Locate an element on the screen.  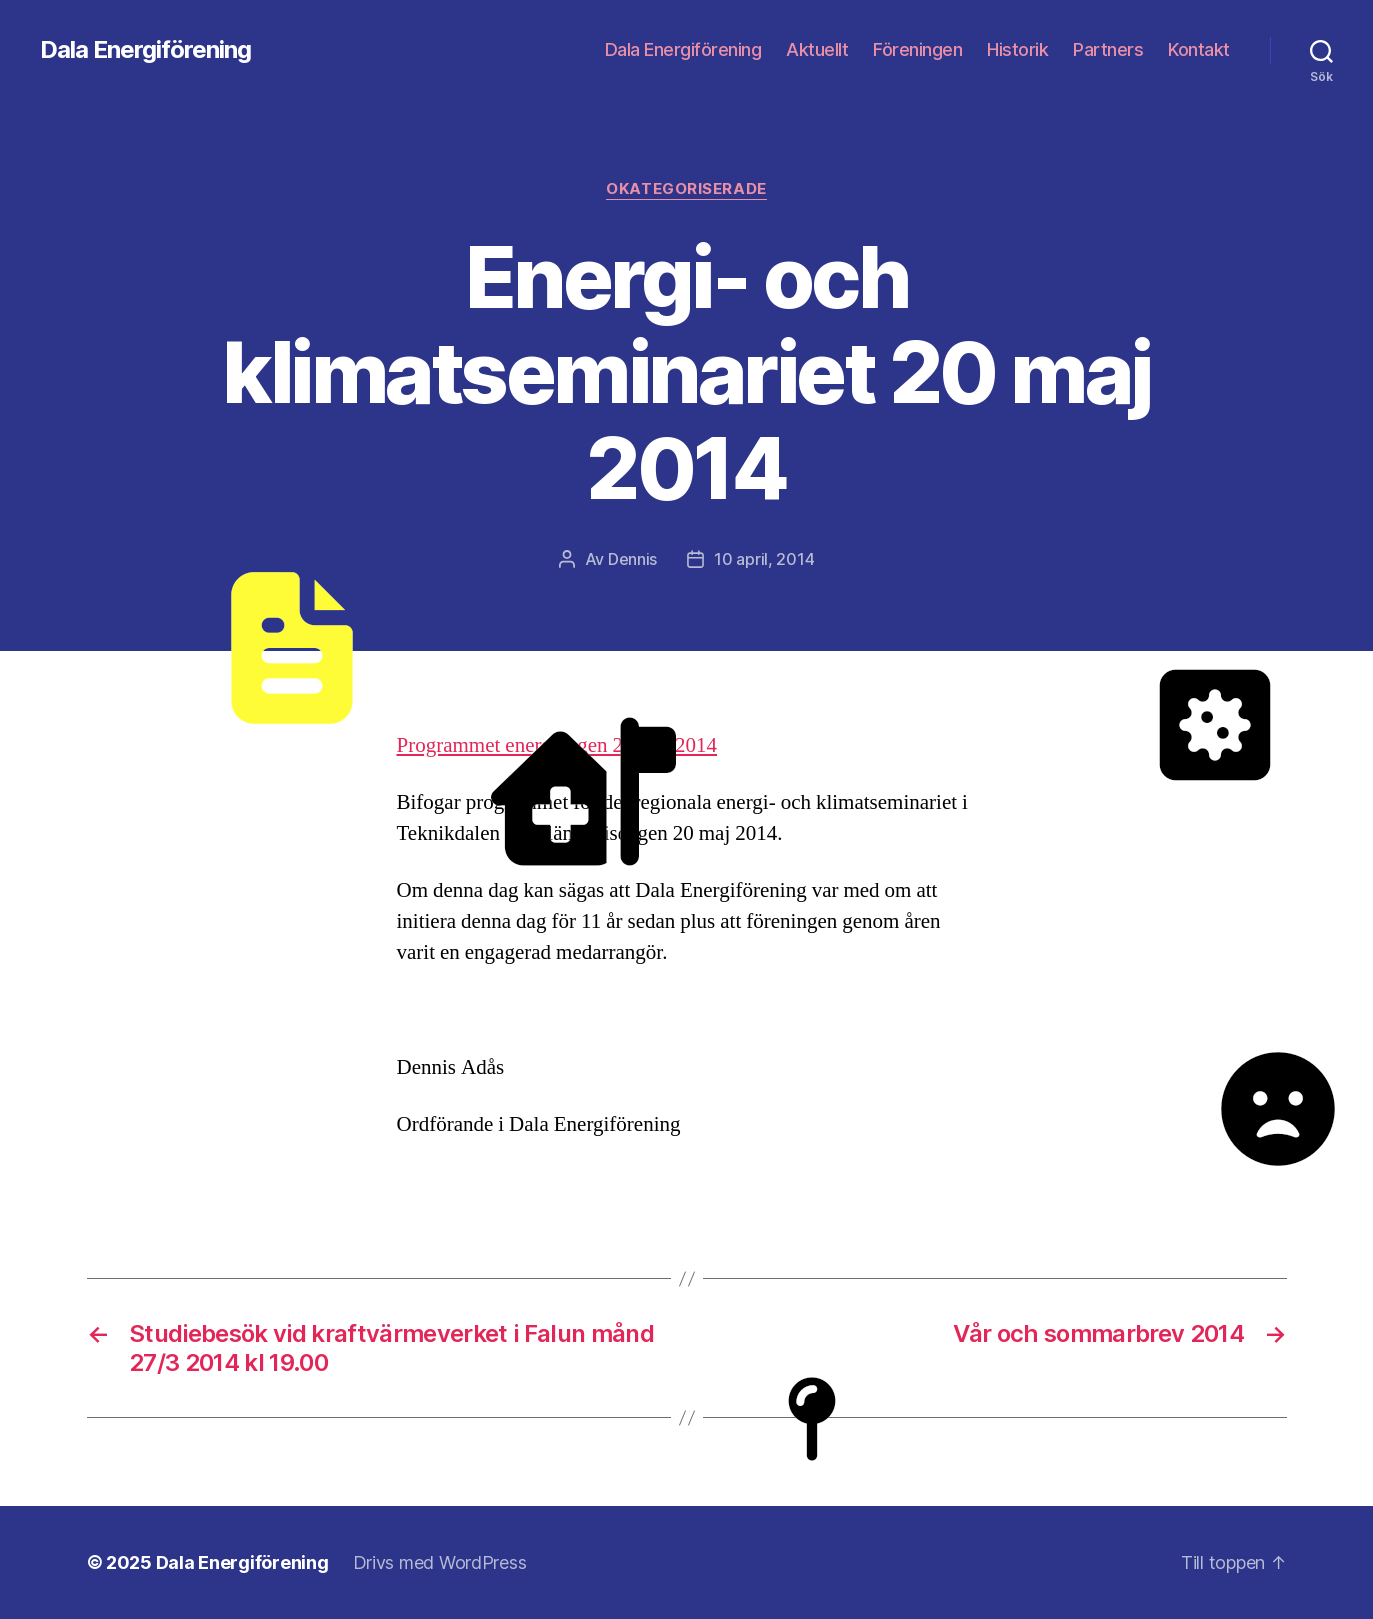
mark a location on the map is located at coordinates (812, 1419).